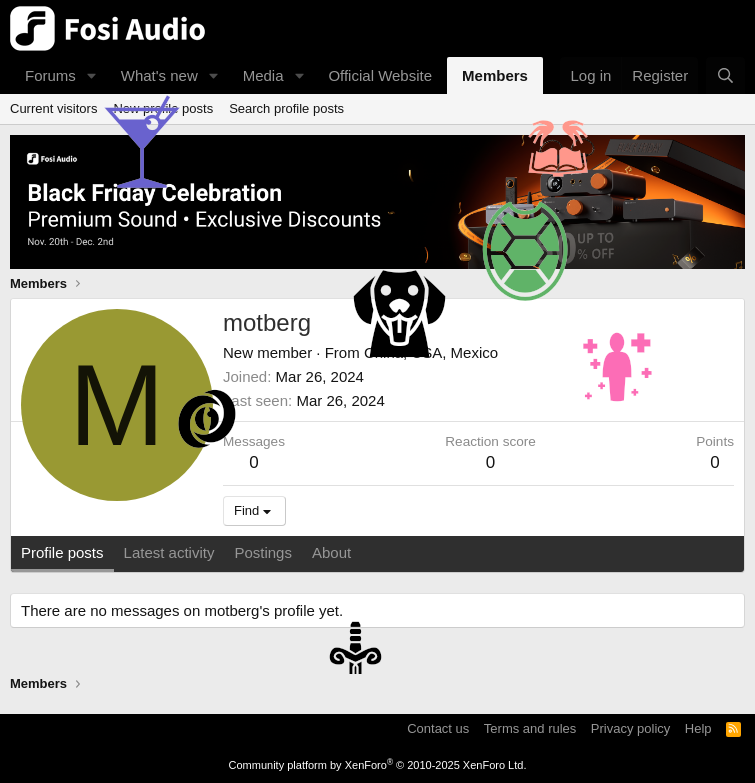  What do you see at coordinates (617, 367) in the screenshot?
I see `activate healing ability or spell` at bounding box center [617, 367].